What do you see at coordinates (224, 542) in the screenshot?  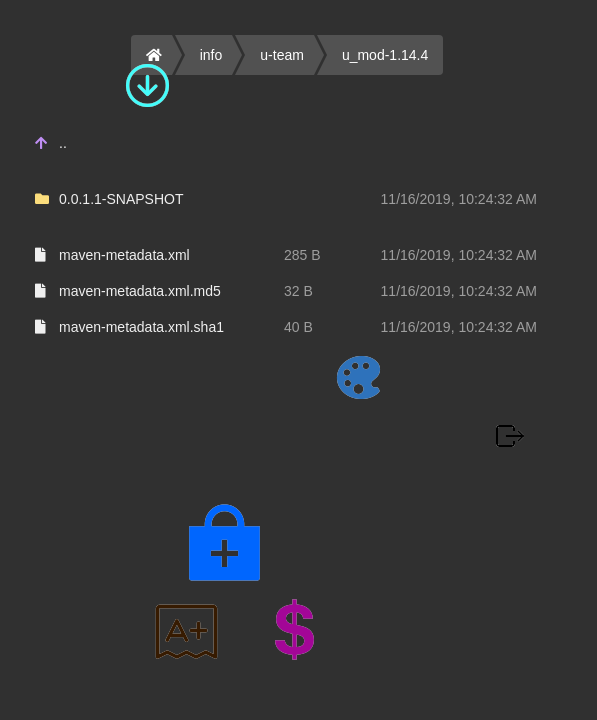 I see `add item to shopping bag` at bounding box center [224, 542].